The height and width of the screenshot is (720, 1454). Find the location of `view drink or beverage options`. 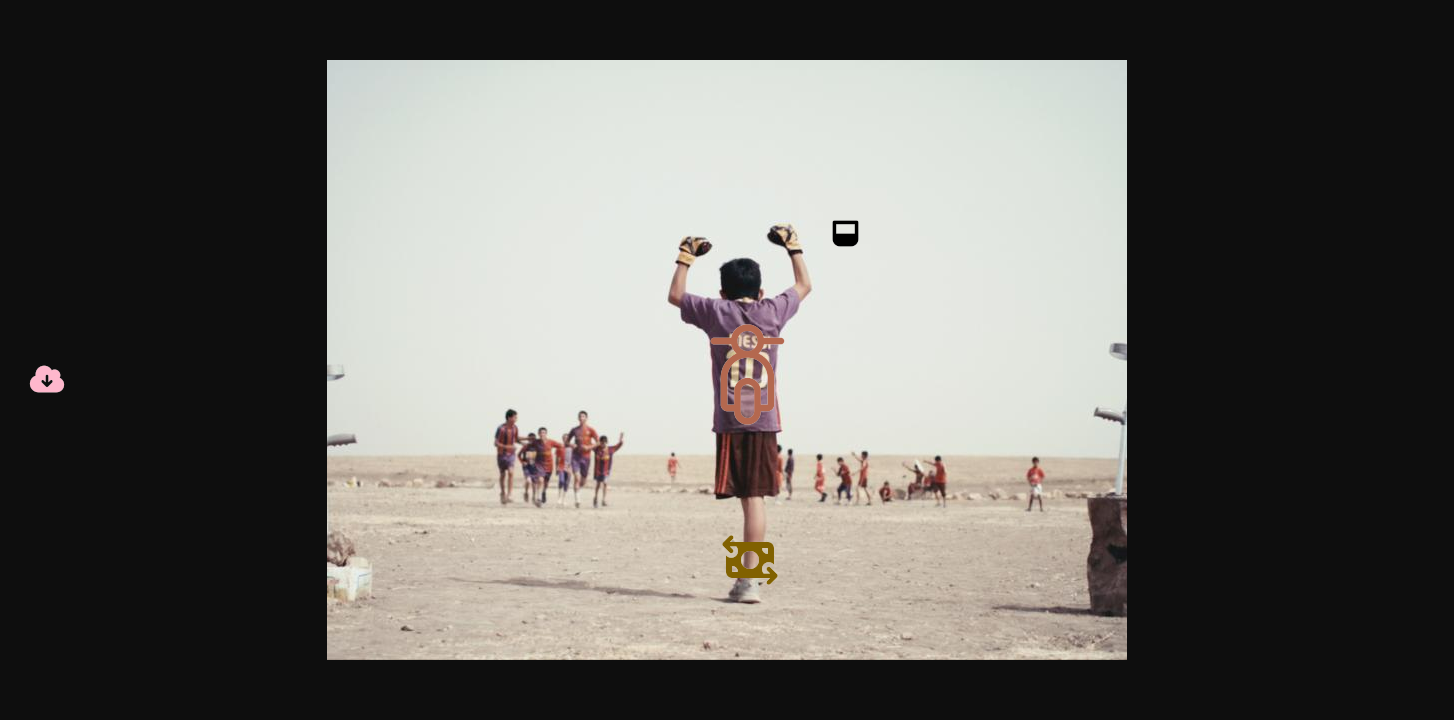

view drink or beverage options is located at coordinates (845, 233).